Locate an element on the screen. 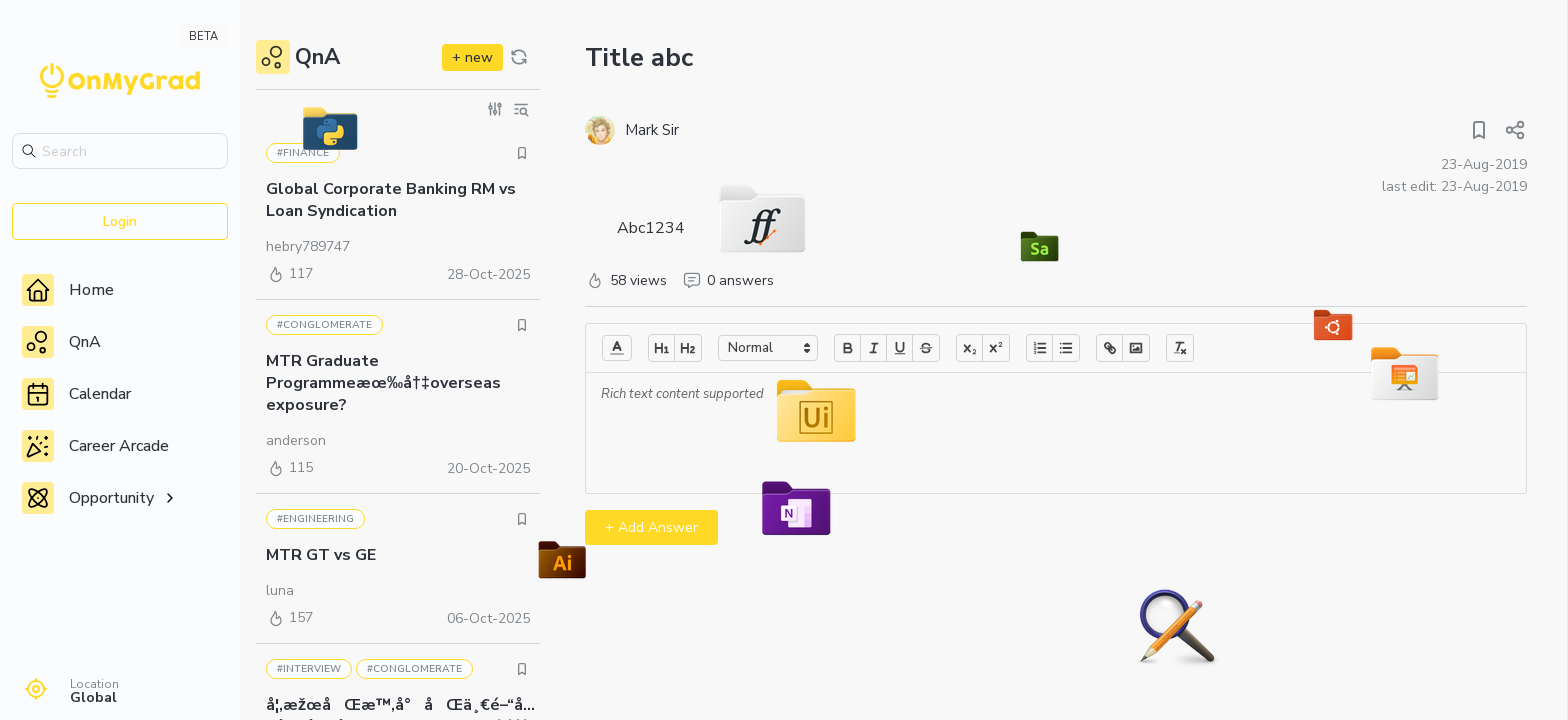 The image size is (1568, 720). open ubuntu system folder is located at coordinates (1333, 326).